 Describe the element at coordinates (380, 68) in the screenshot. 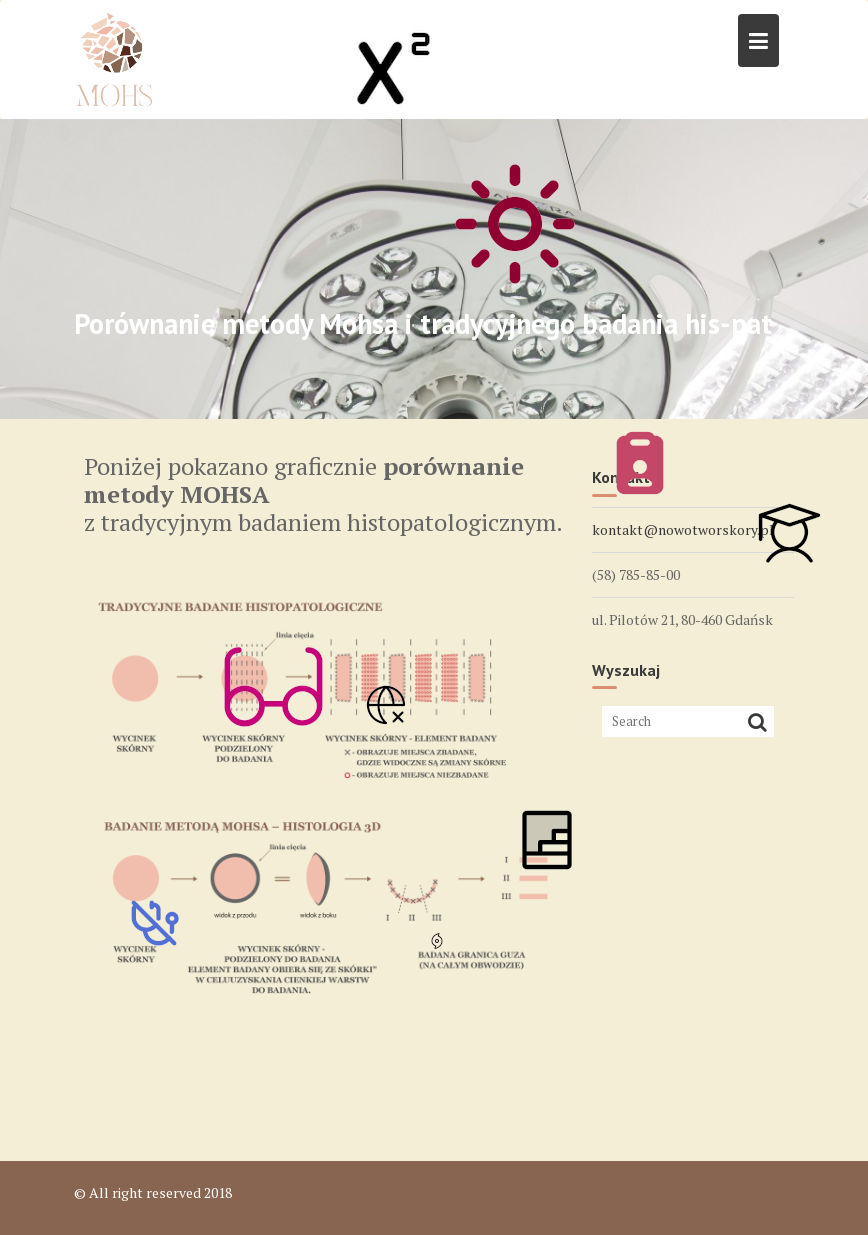

I see `format selected text as superscript` at that location.